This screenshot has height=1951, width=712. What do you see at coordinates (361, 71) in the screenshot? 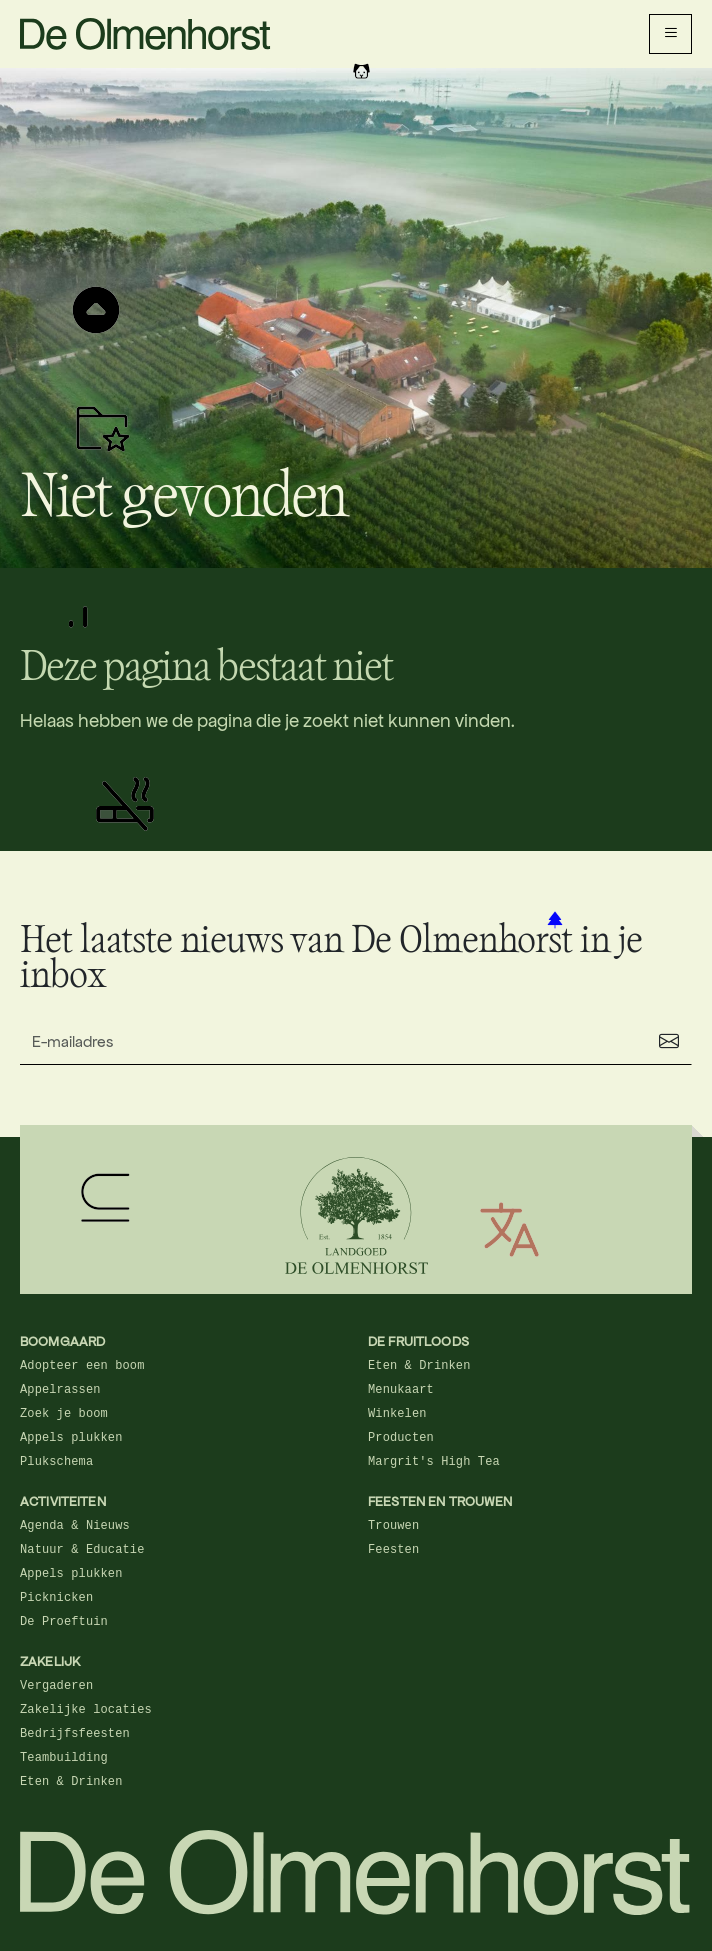
I see `access pet-related features or settings` at bounding box center [361, 71].